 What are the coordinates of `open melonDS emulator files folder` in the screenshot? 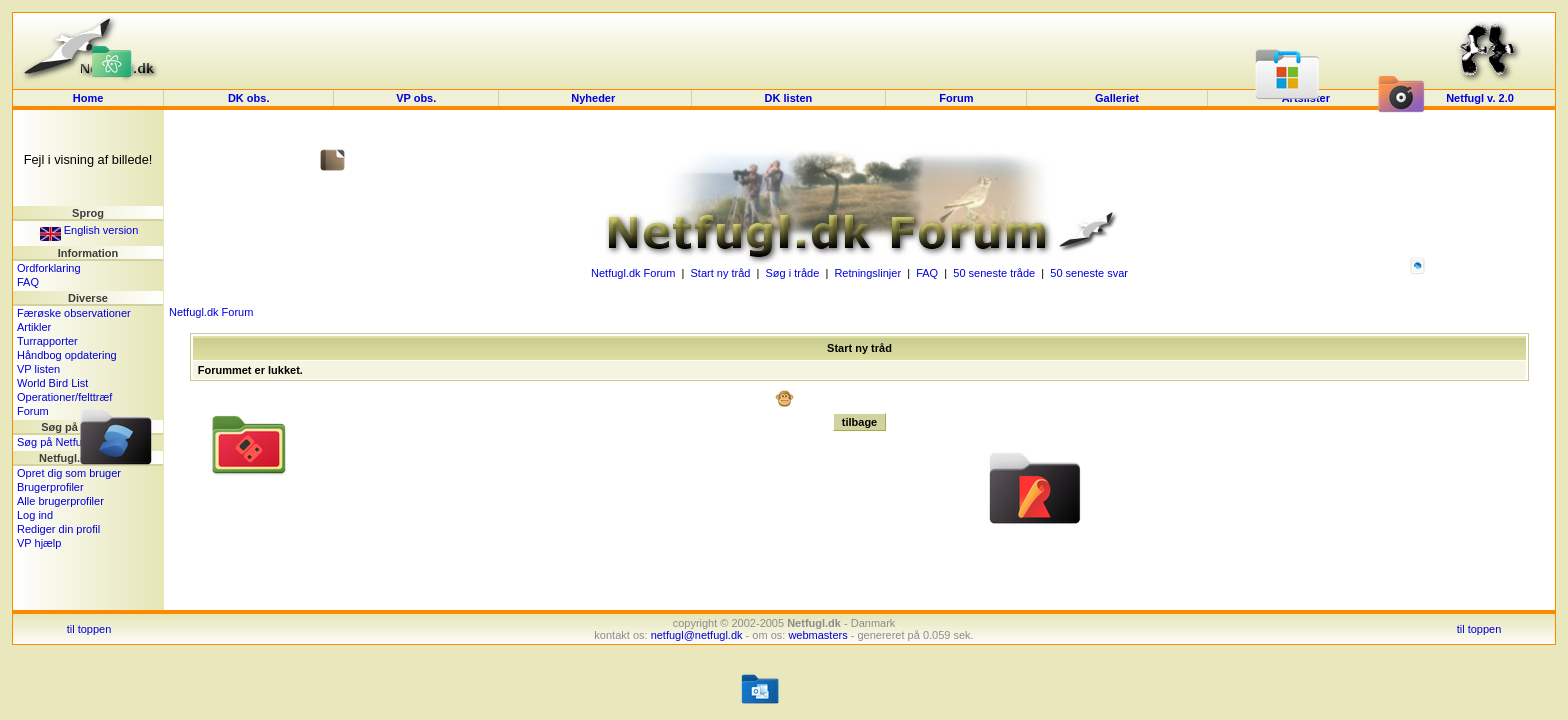 It's located at (248, 446).